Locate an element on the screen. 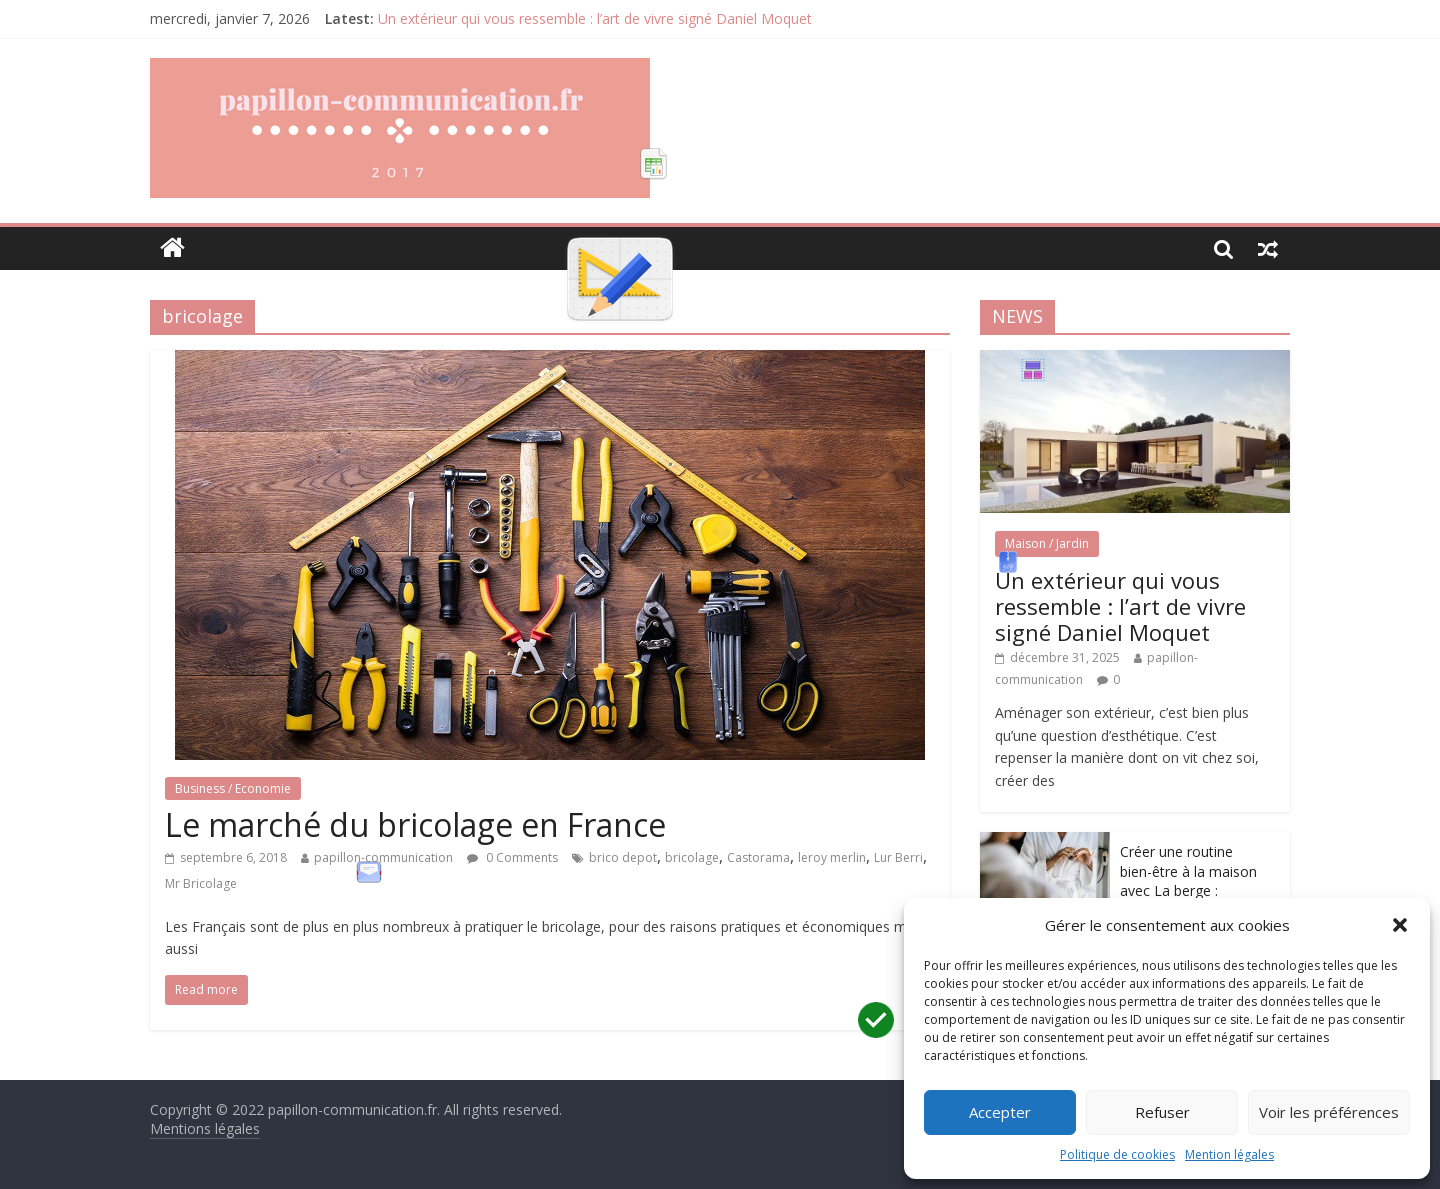 The width and height of the screenshot is (1440, 1189). access system accessories and utility applications is located at coordinates (620, 279).